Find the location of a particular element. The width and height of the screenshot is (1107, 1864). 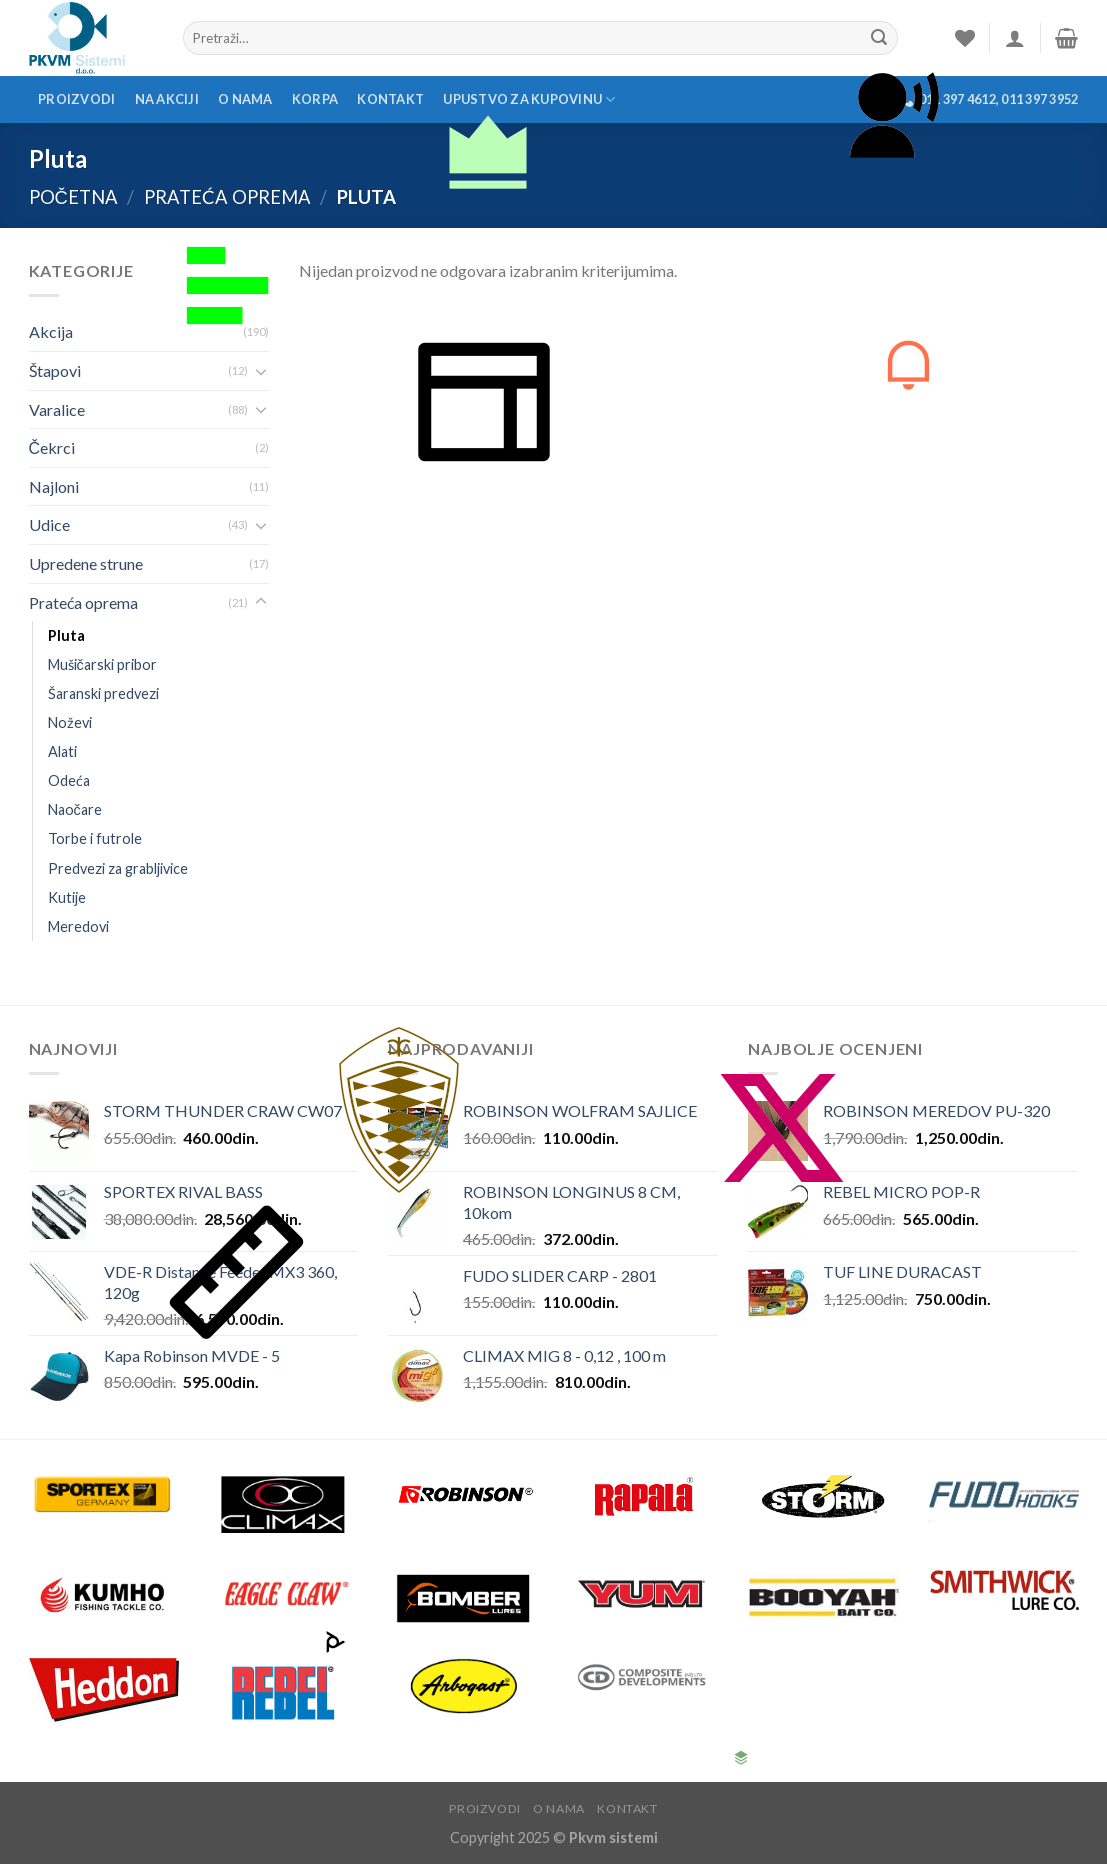

access voice or speech settings is located at coordinates (894, 117).